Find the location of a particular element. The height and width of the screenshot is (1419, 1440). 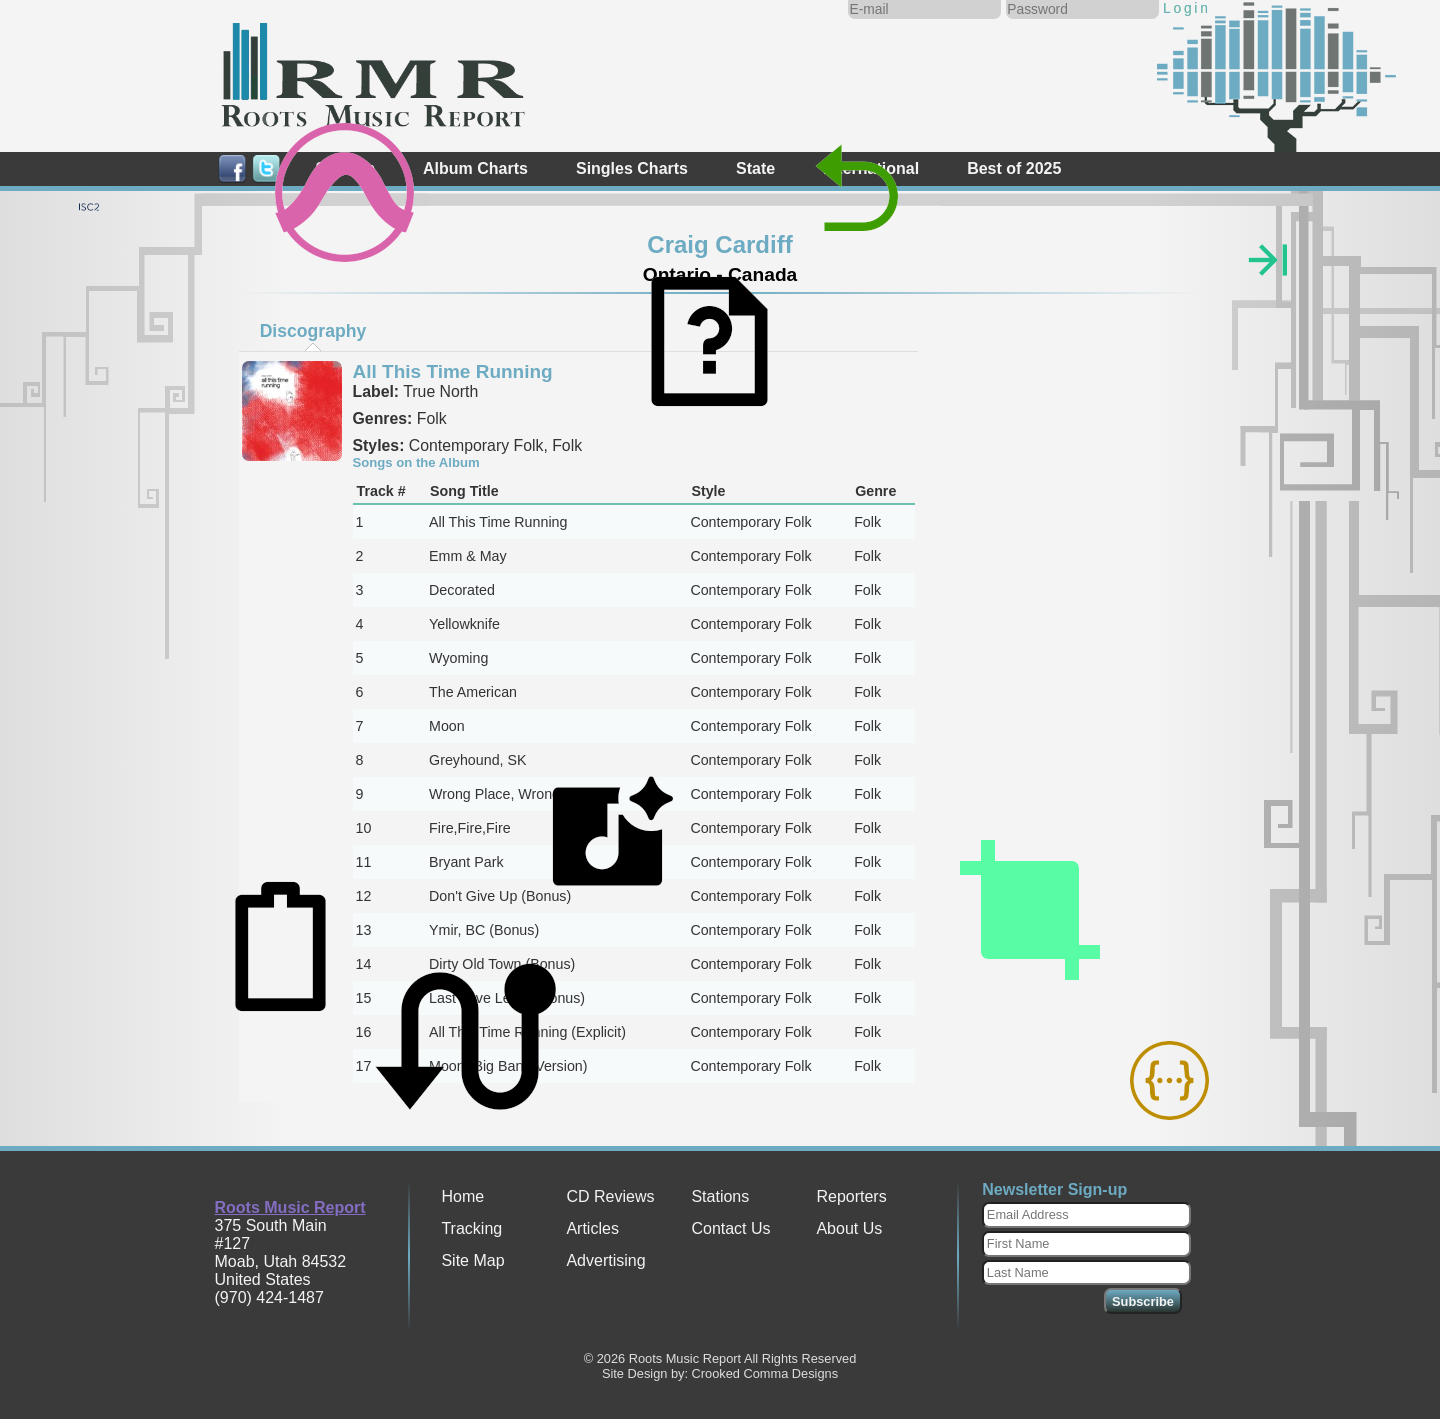

go back to the previous screen is located at coordinates (859, 192).